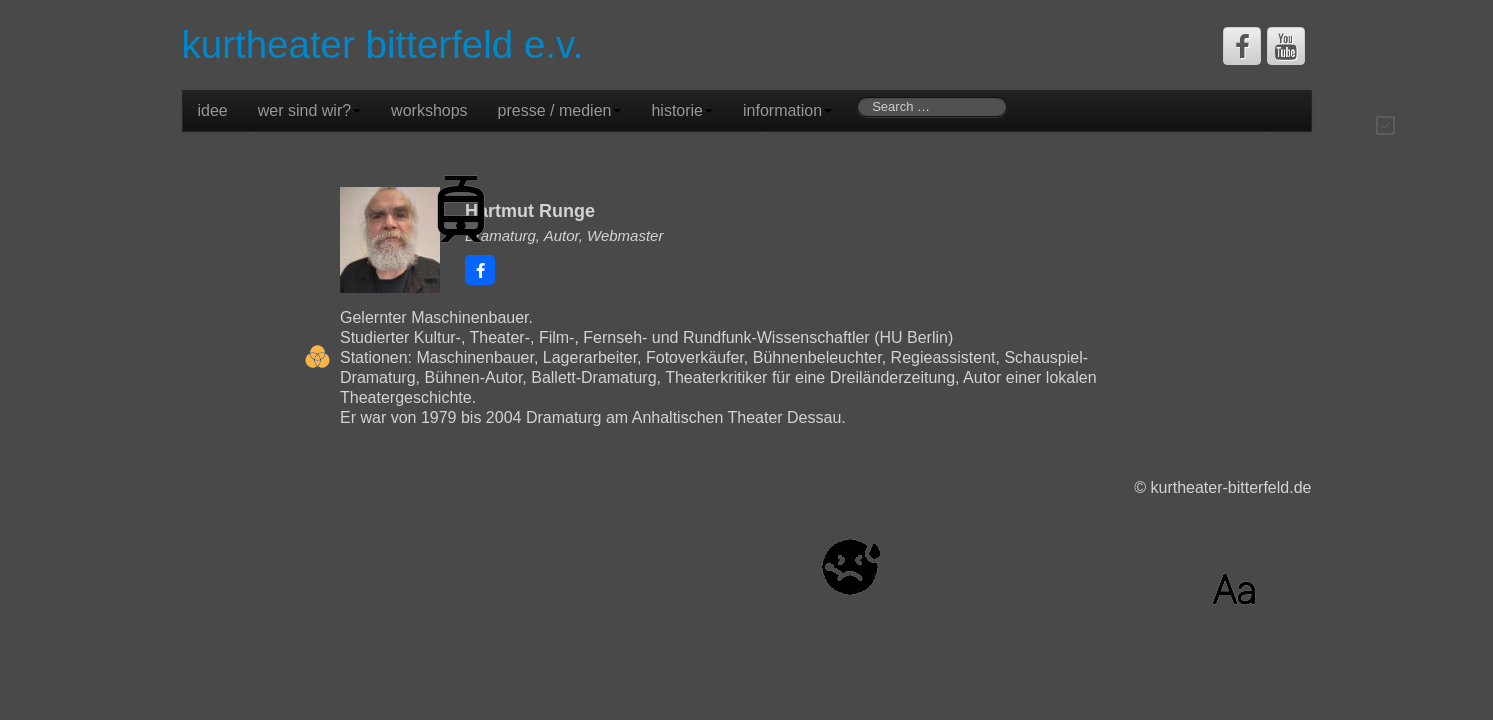  Describe the element at coordinates (1234, 589) in the screenshot. I see `adjust text or font settings` at that location.